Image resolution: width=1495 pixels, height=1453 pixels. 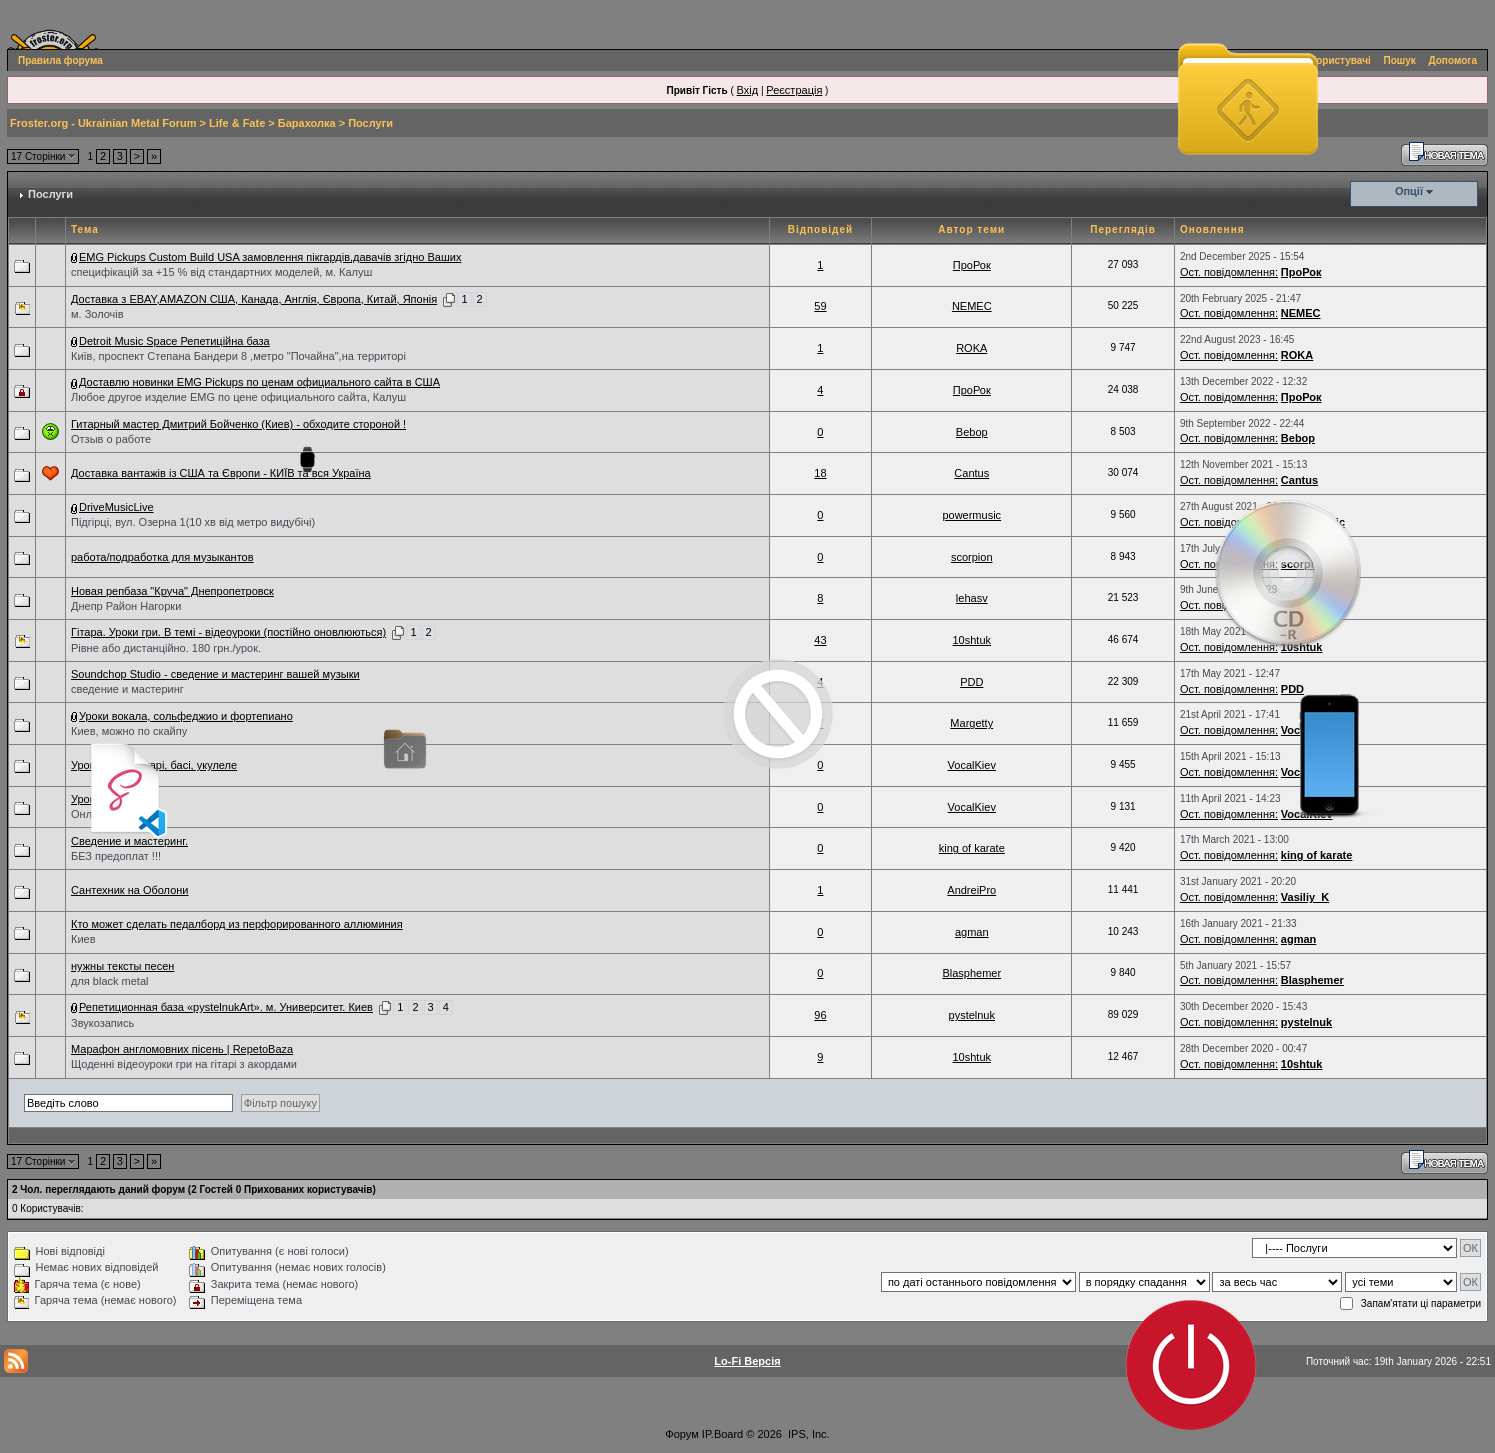 What do you see at coordinates (1288, 576) in the screenshot?
I see `burn files to a recordable CD` at bounding box center [1288, 576].